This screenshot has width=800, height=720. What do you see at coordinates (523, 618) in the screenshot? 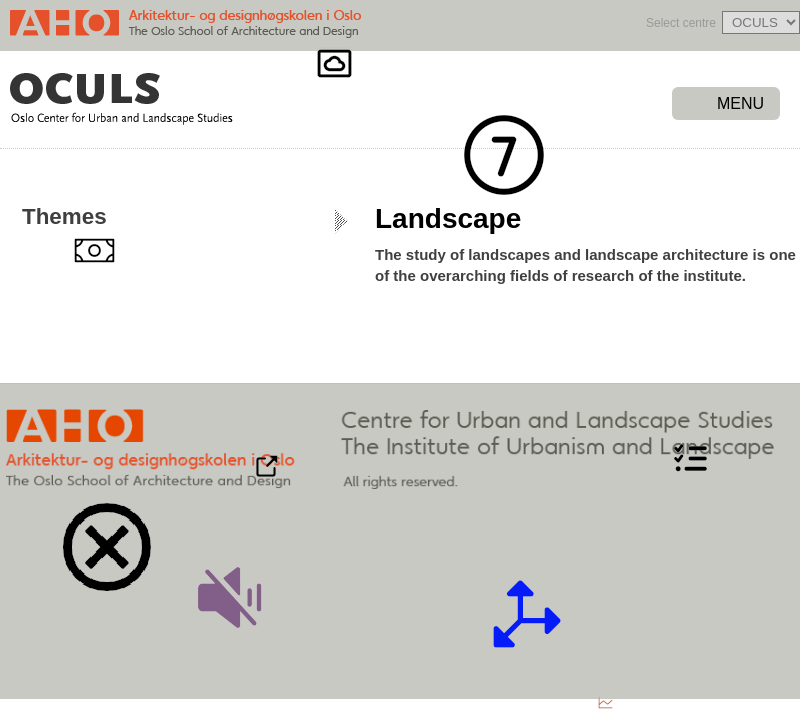
I see `access 3D vector or coordinate tools` at bounding box center [523, 618].